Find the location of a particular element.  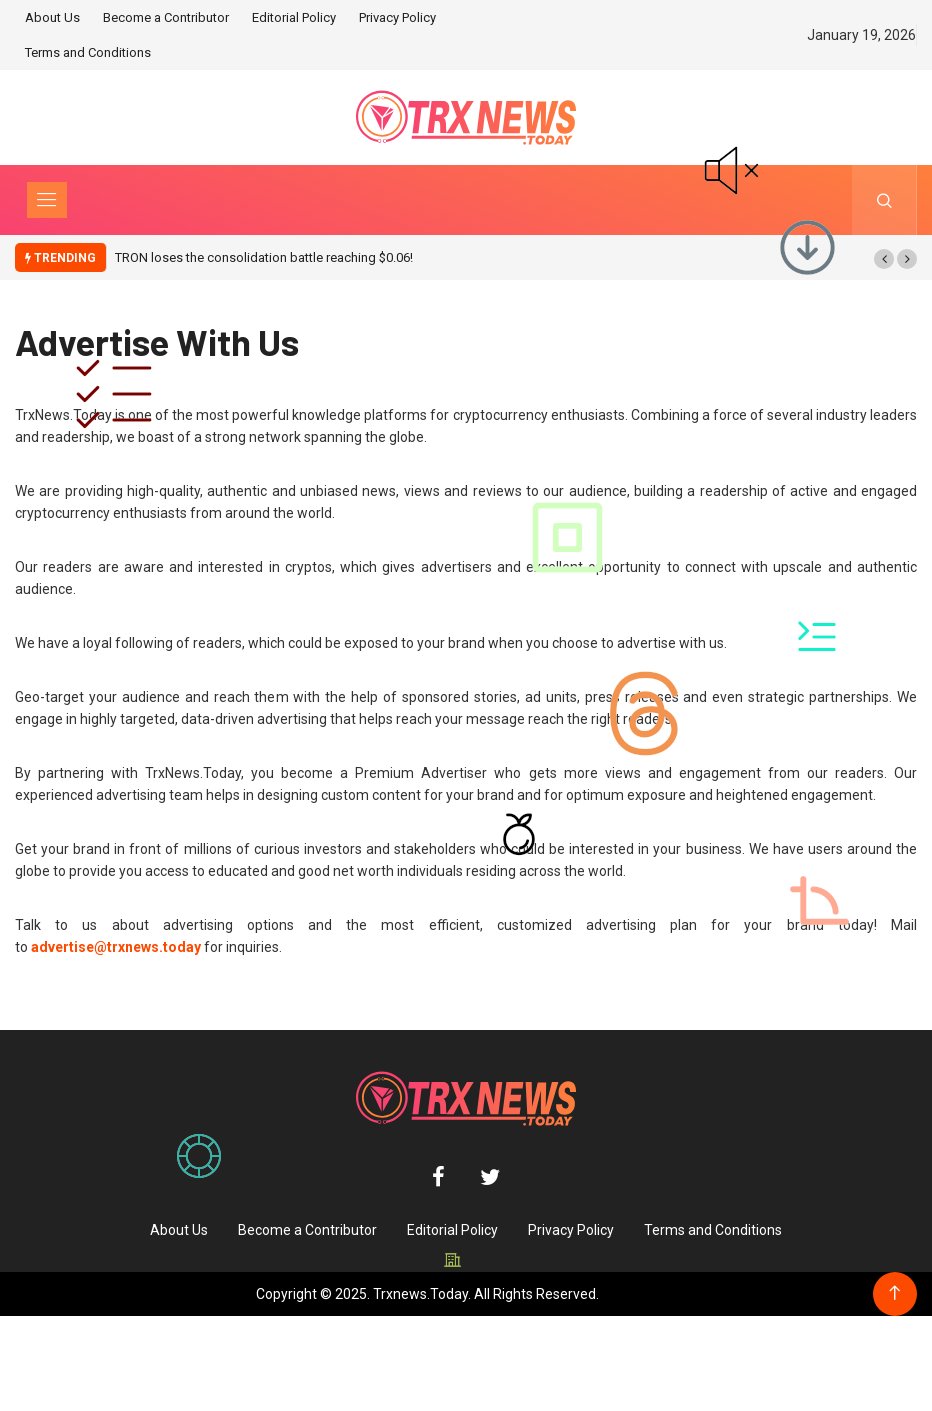

indicates fruit or produce category is located at coordinates (519, 835).